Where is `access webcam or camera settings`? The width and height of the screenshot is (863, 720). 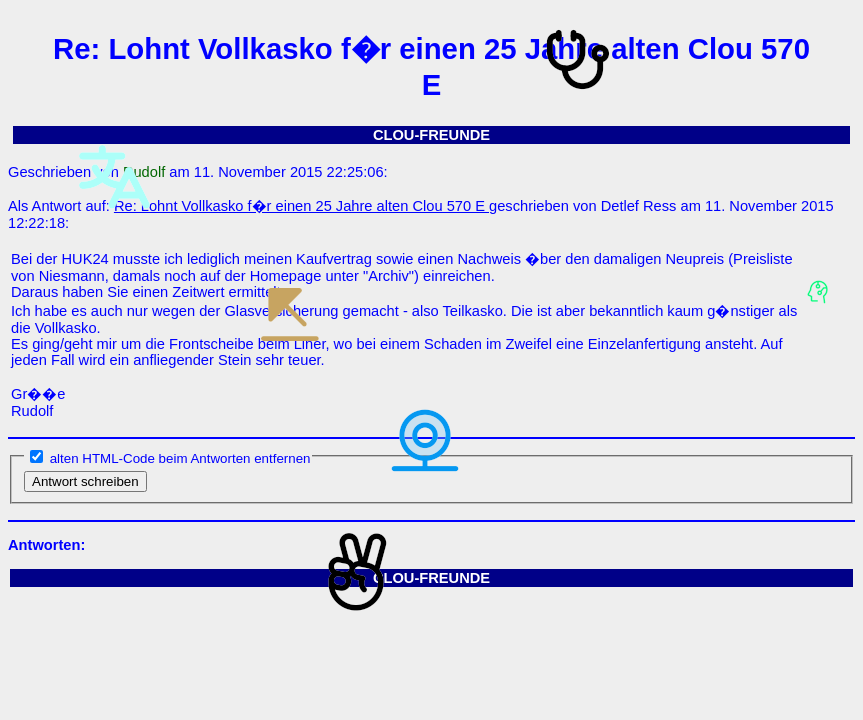
access webcam or camera settings is located at coordinates (425, 443).